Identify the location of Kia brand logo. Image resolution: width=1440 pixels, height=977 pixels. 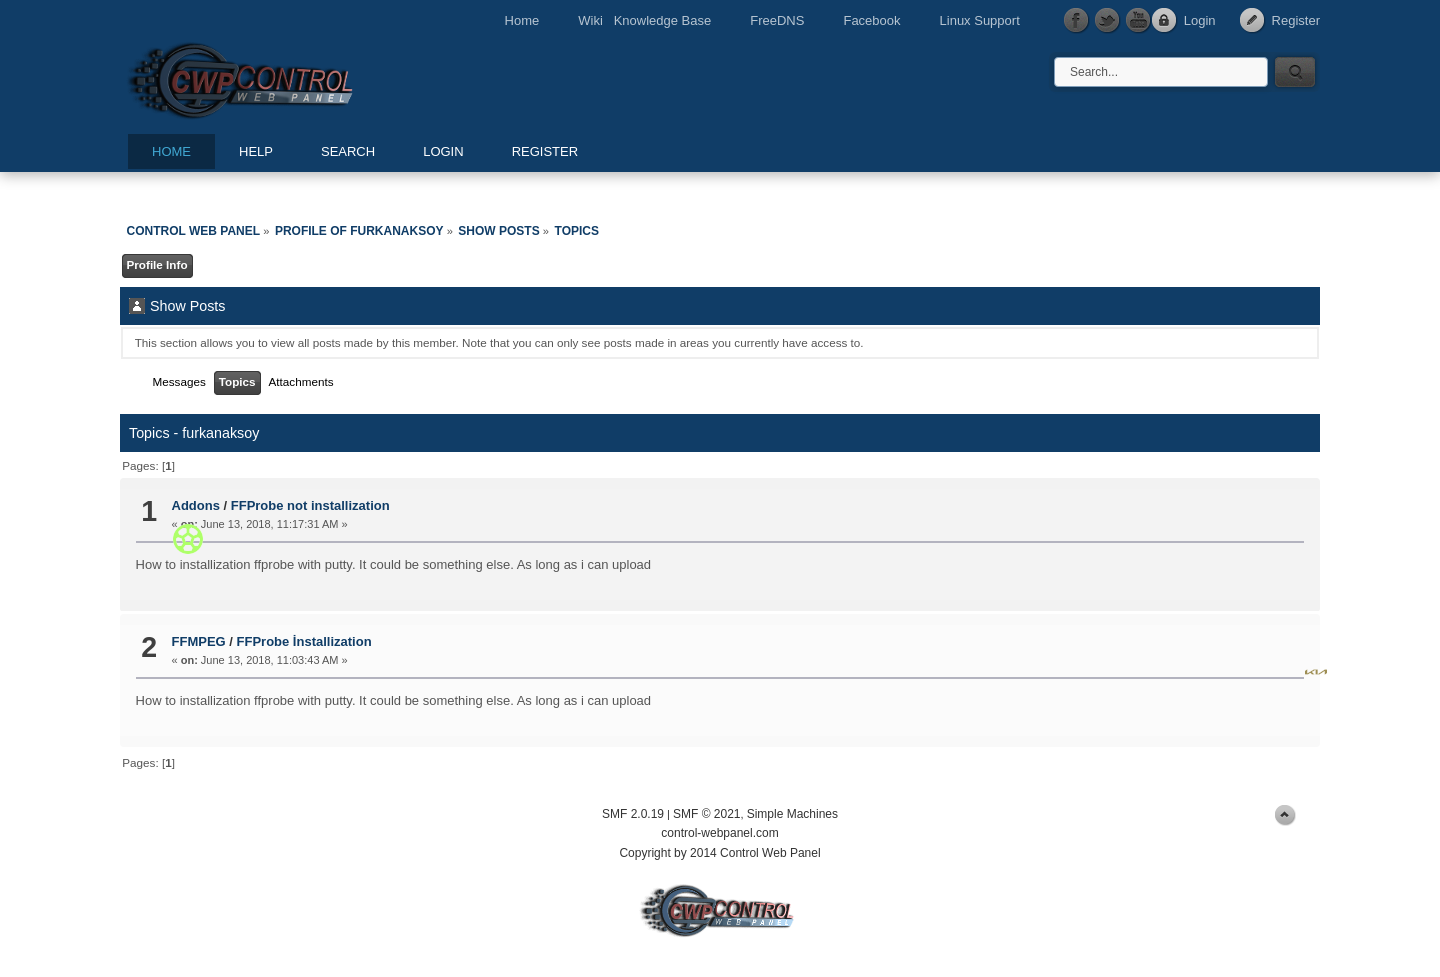
(1316, 672).